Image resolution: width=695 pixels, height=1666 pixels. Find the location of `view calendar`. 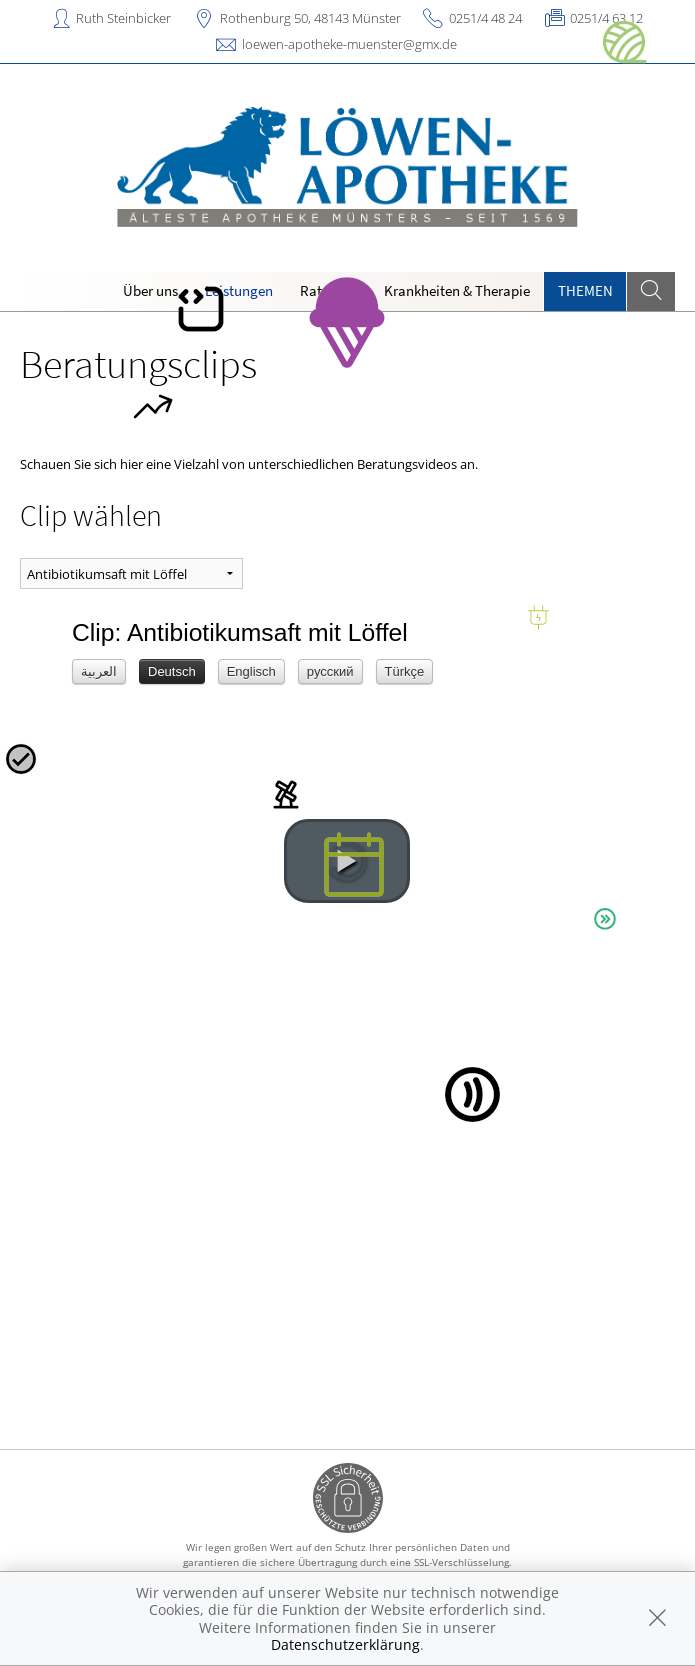

view calendar is located at coordinates (354, 867).